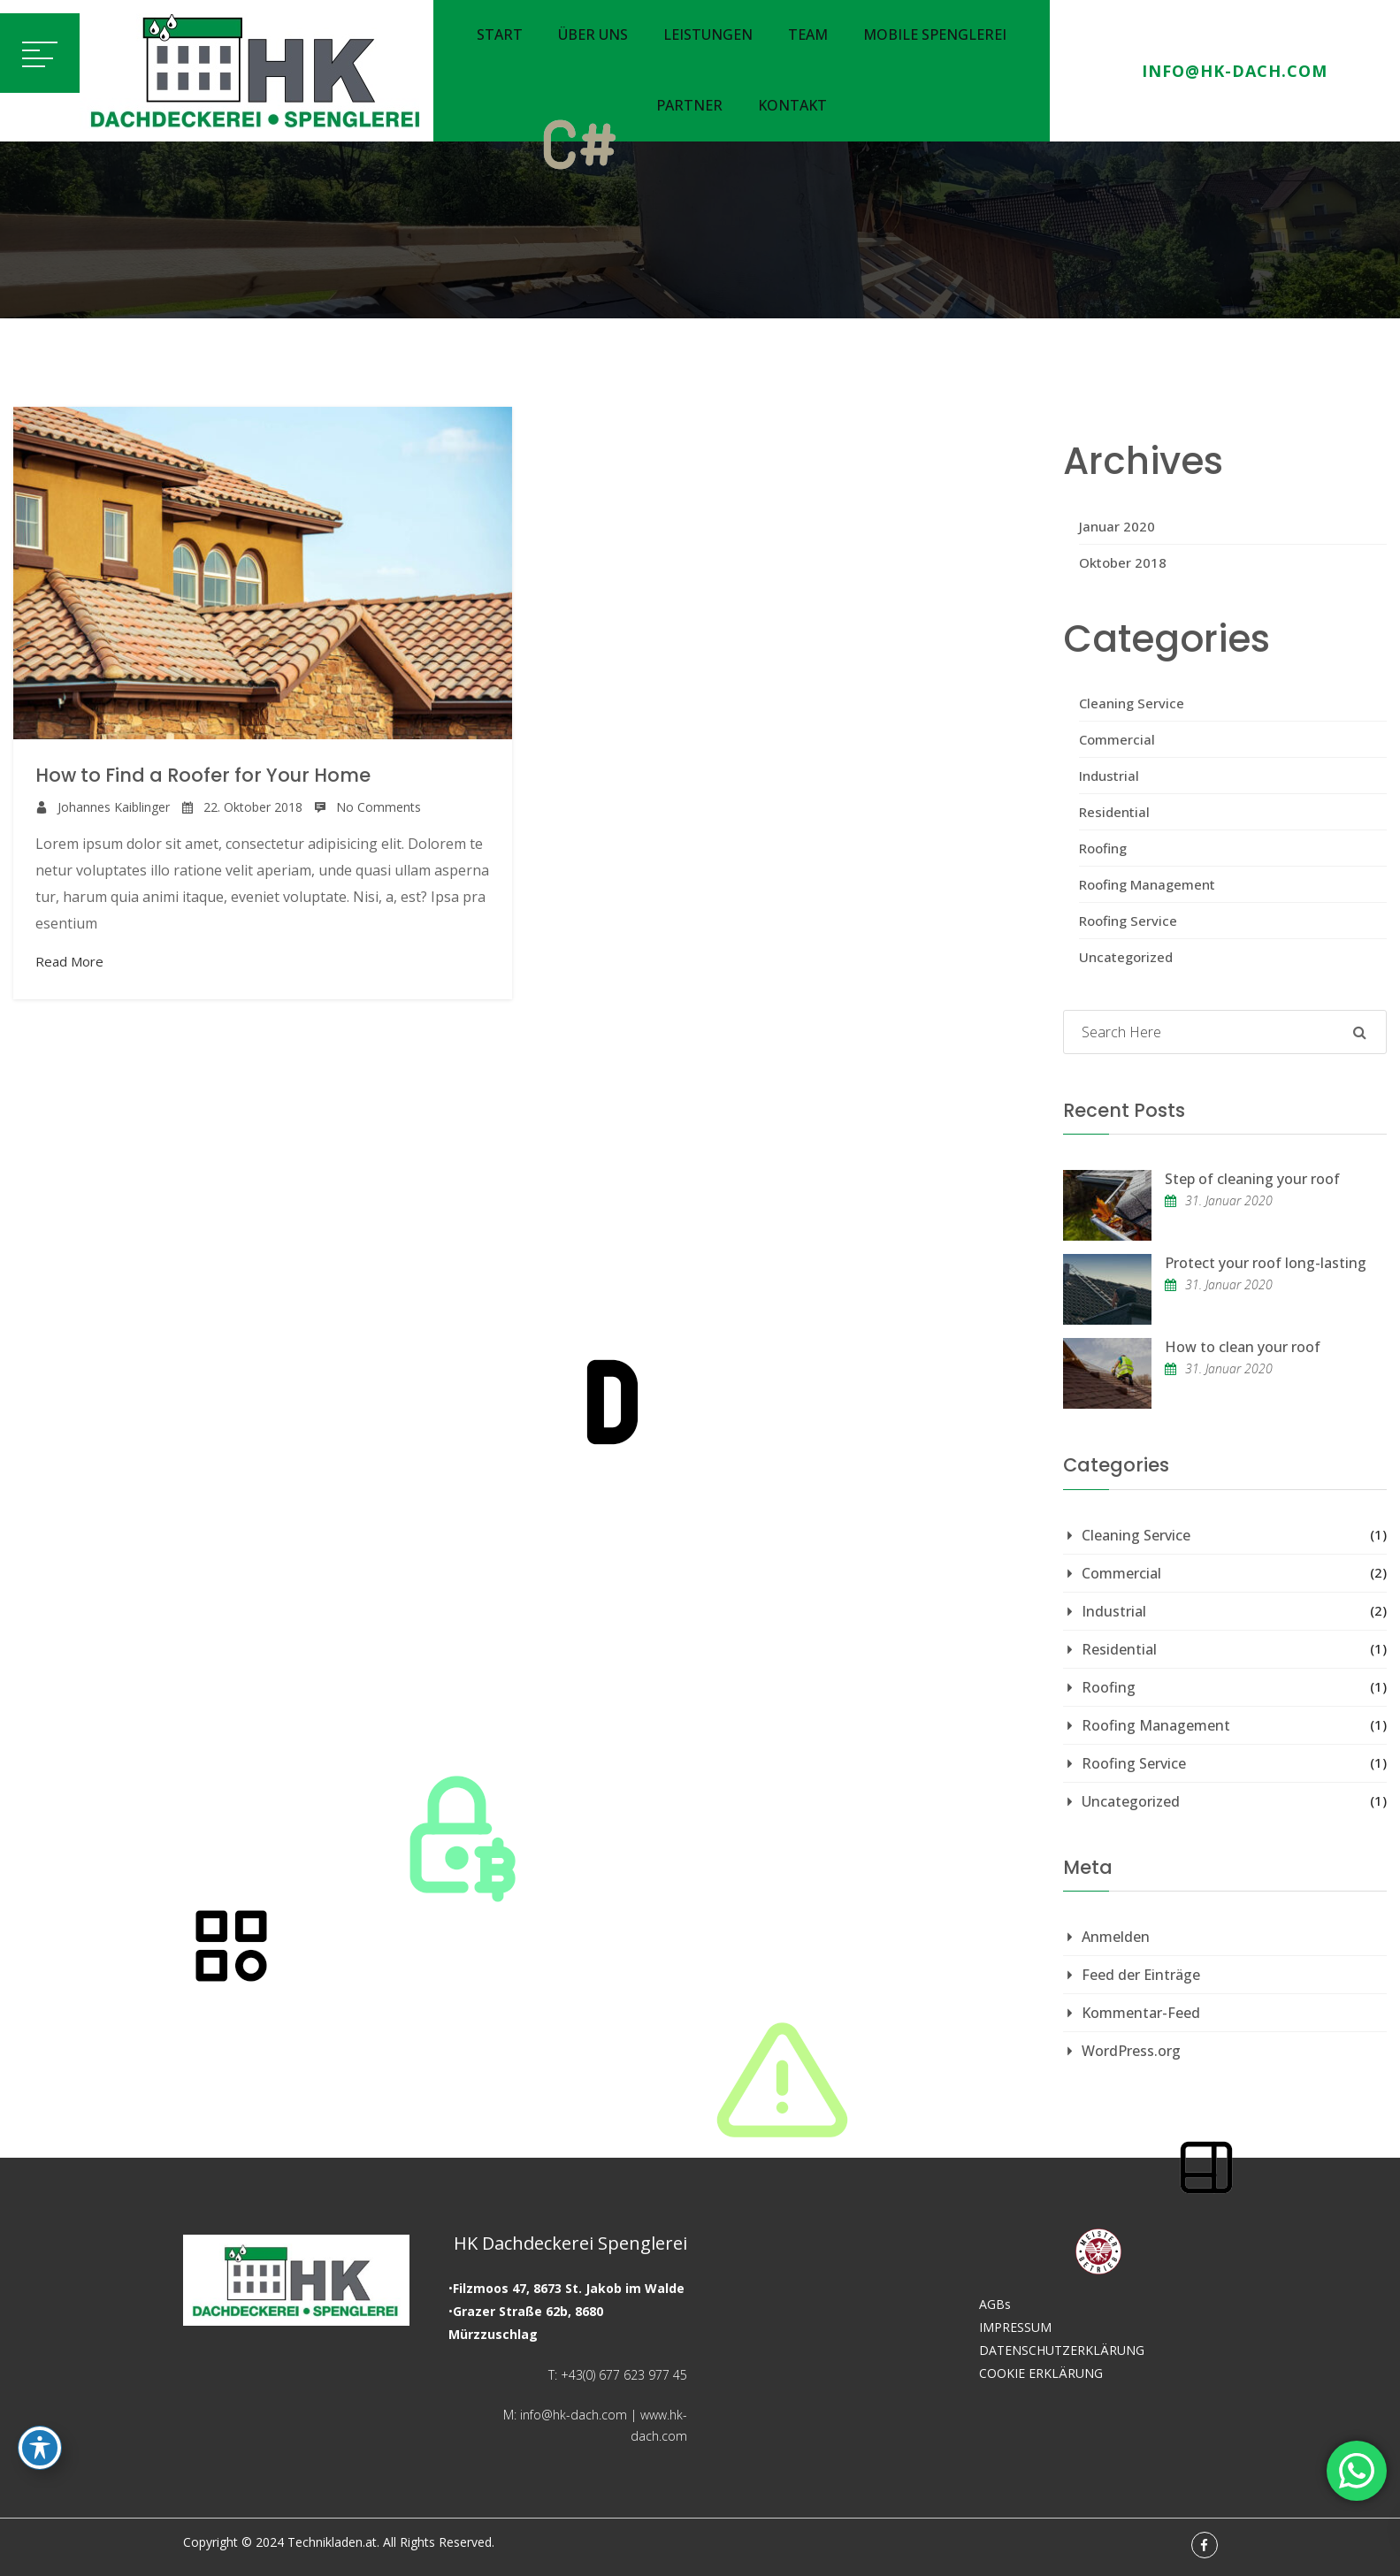  Describe the element at coordinates (612, 1402) in the screenshot. I see `indicates a "D" grade or rating` at that location.